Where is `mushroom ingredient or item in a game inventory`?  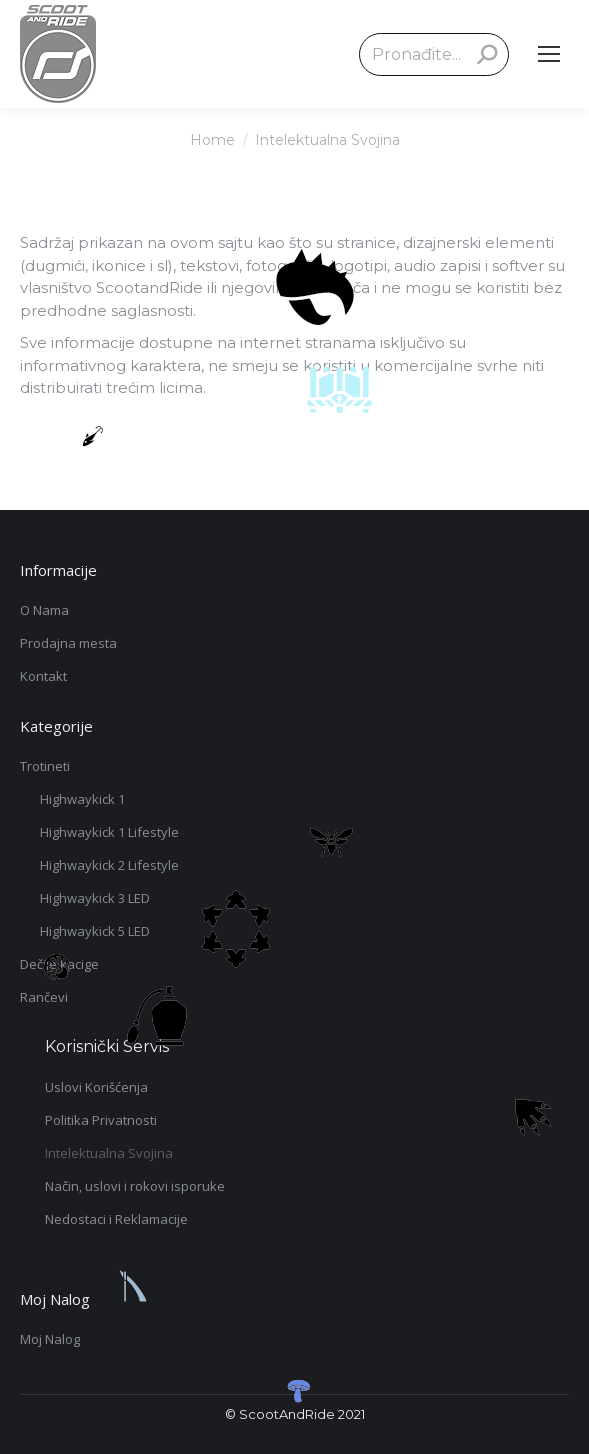 mushroom ingredient or item in a game inventory is located at coordinates (299, 1391).